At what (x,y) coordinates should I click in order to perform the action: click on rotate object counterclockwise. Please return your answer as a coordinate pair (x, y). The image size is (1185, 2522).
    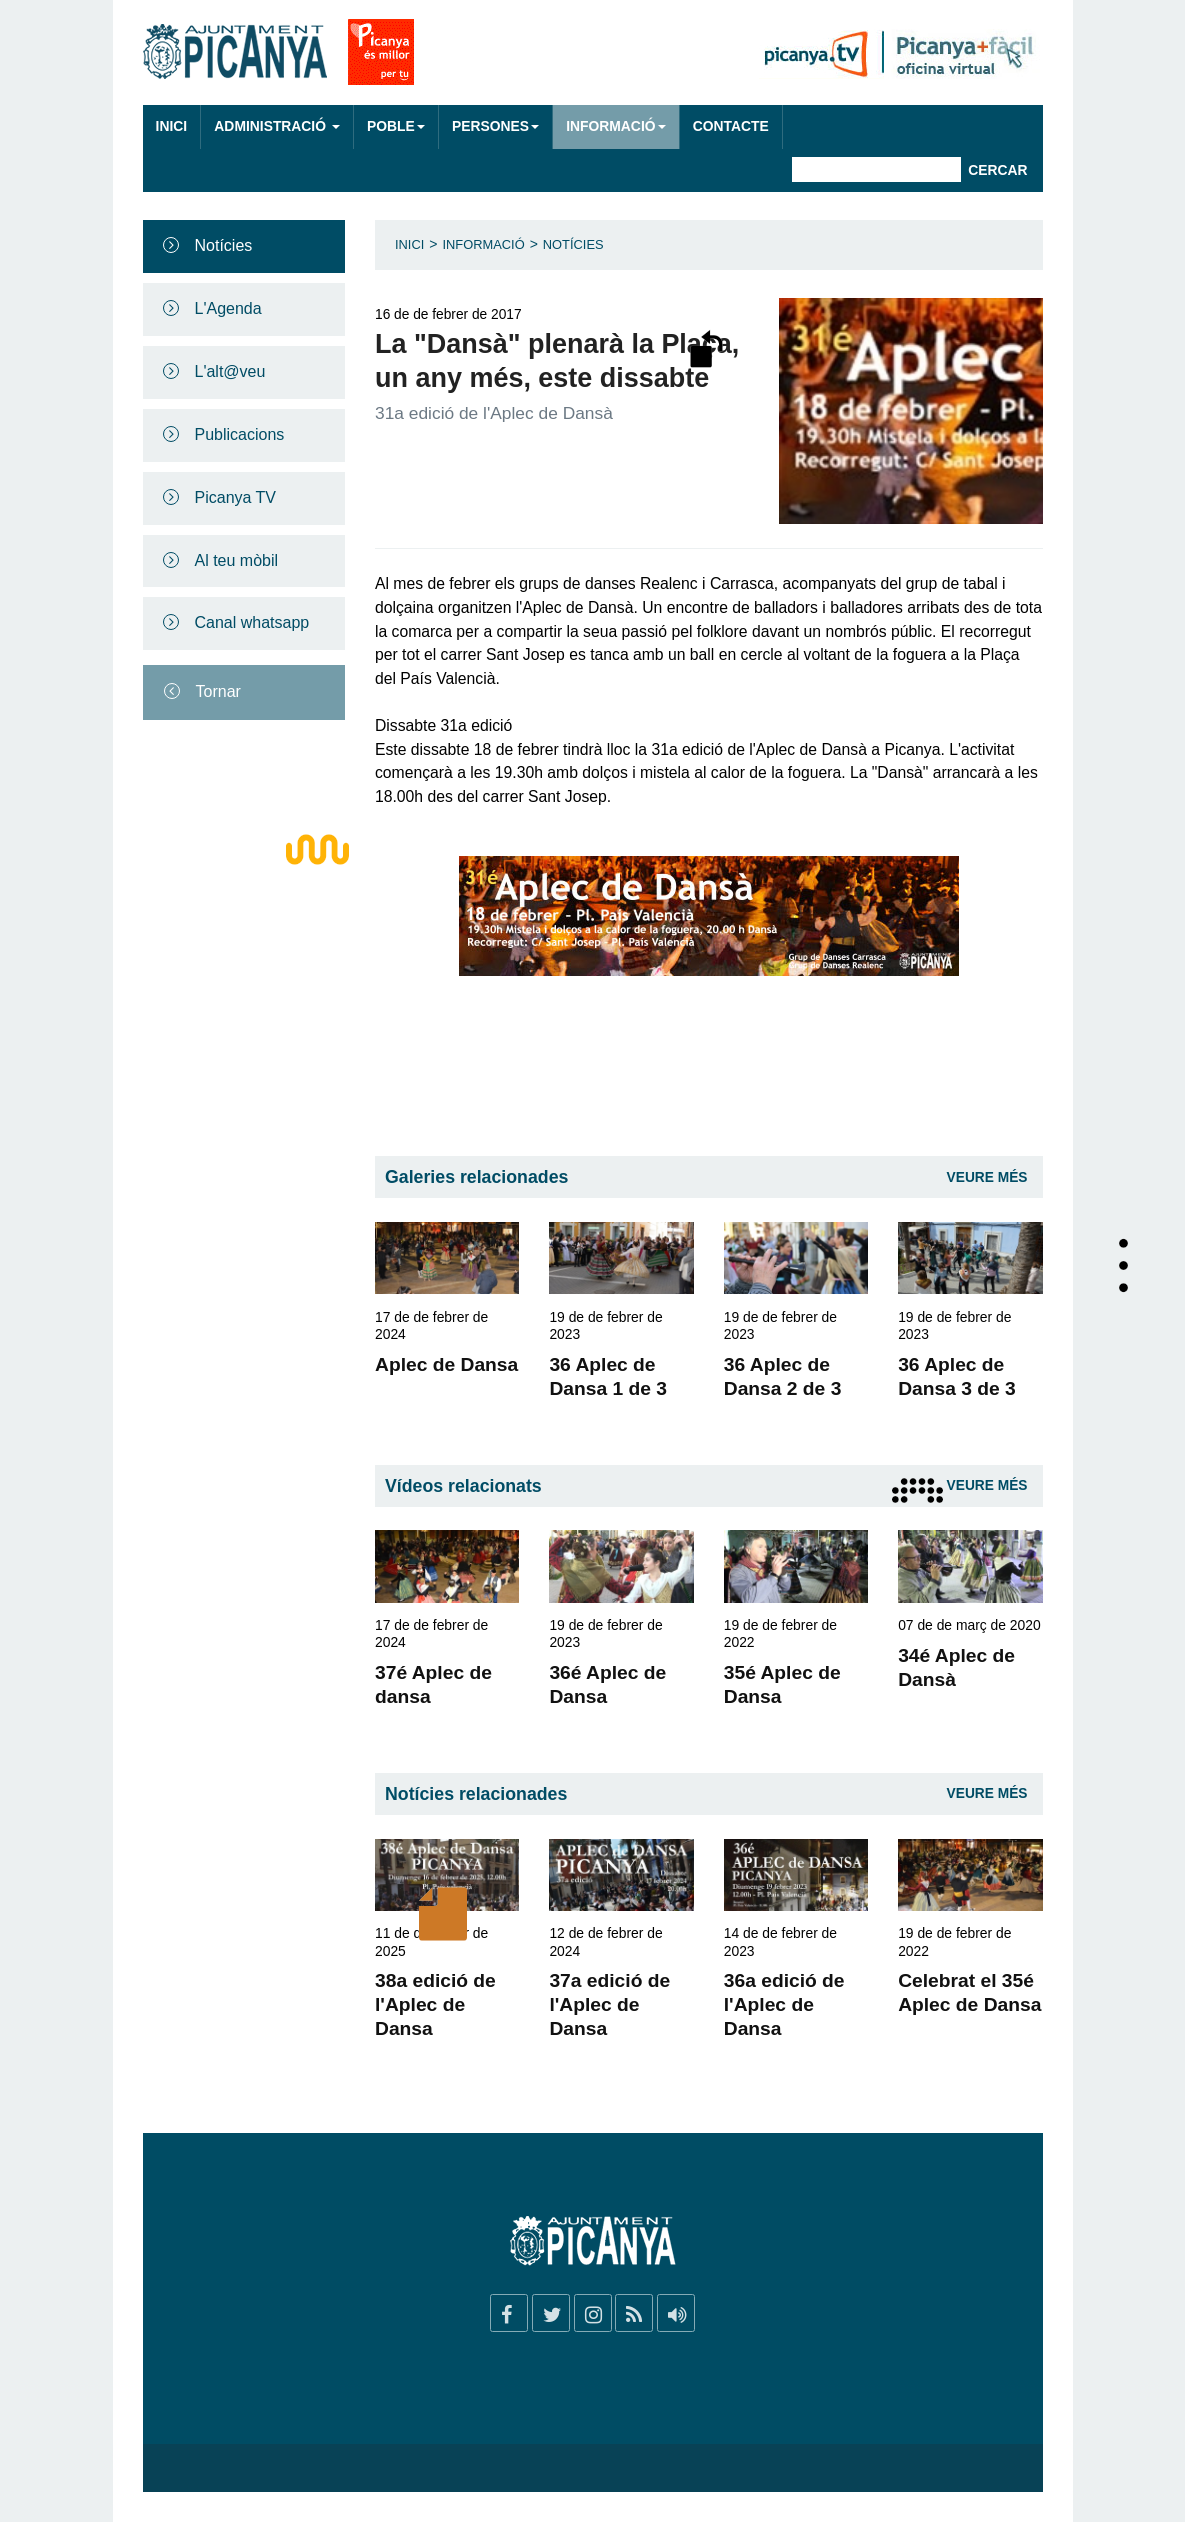
    Looking at the image, I should click on (706, 349).